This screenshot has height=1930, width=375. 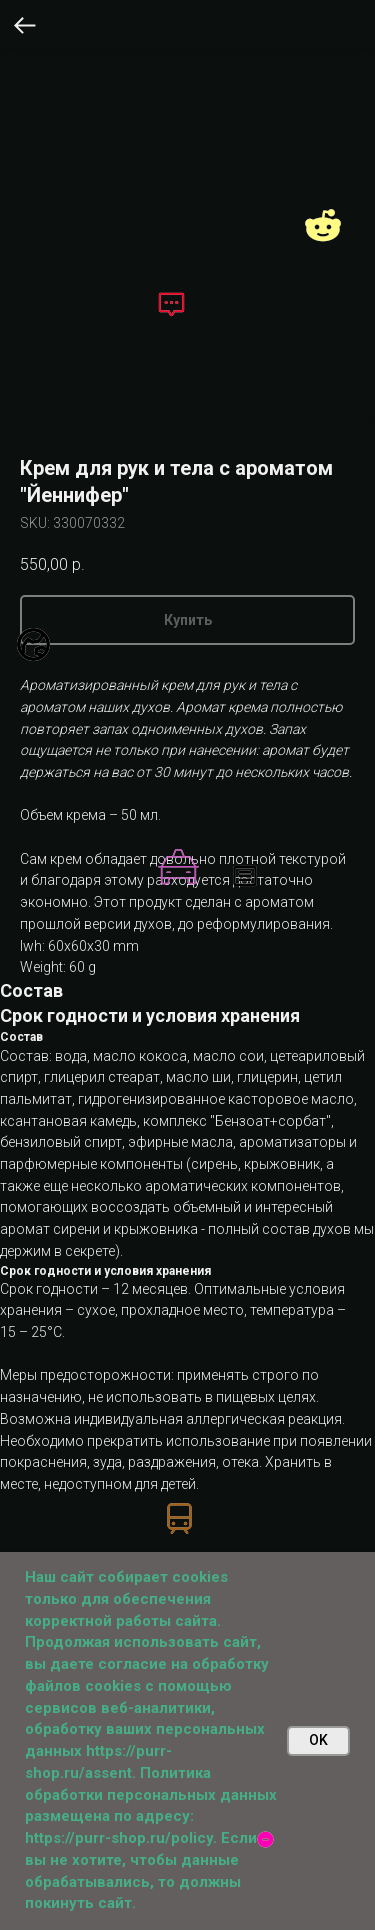 What do you see at coordinates (178, 869) in the screenshot?
I see `request a taxi or cab ride` at bounding box center [178, 869].